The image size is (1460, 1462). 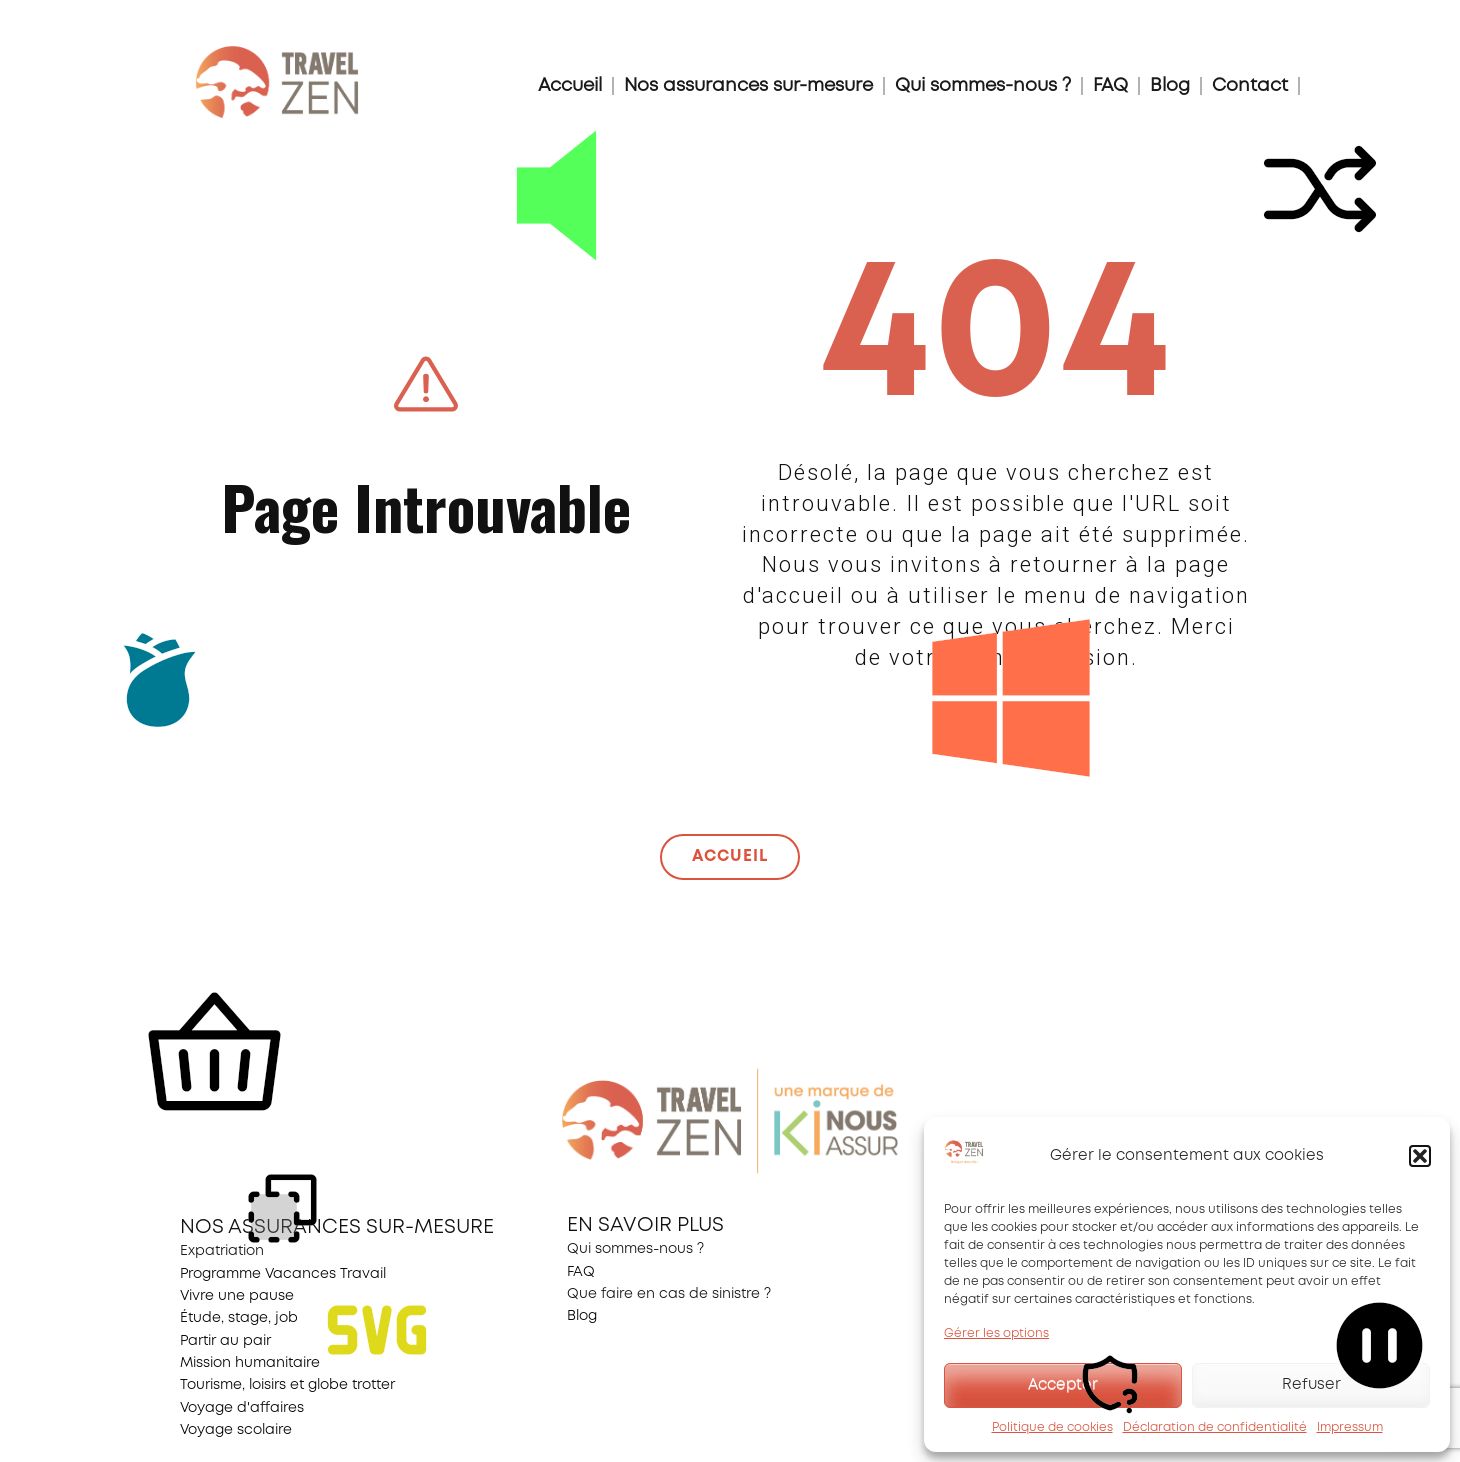 What do you see at coordinates (556, 195) in the screenshot?
I see `mute audio or sound` at bounding box center [556, 195].